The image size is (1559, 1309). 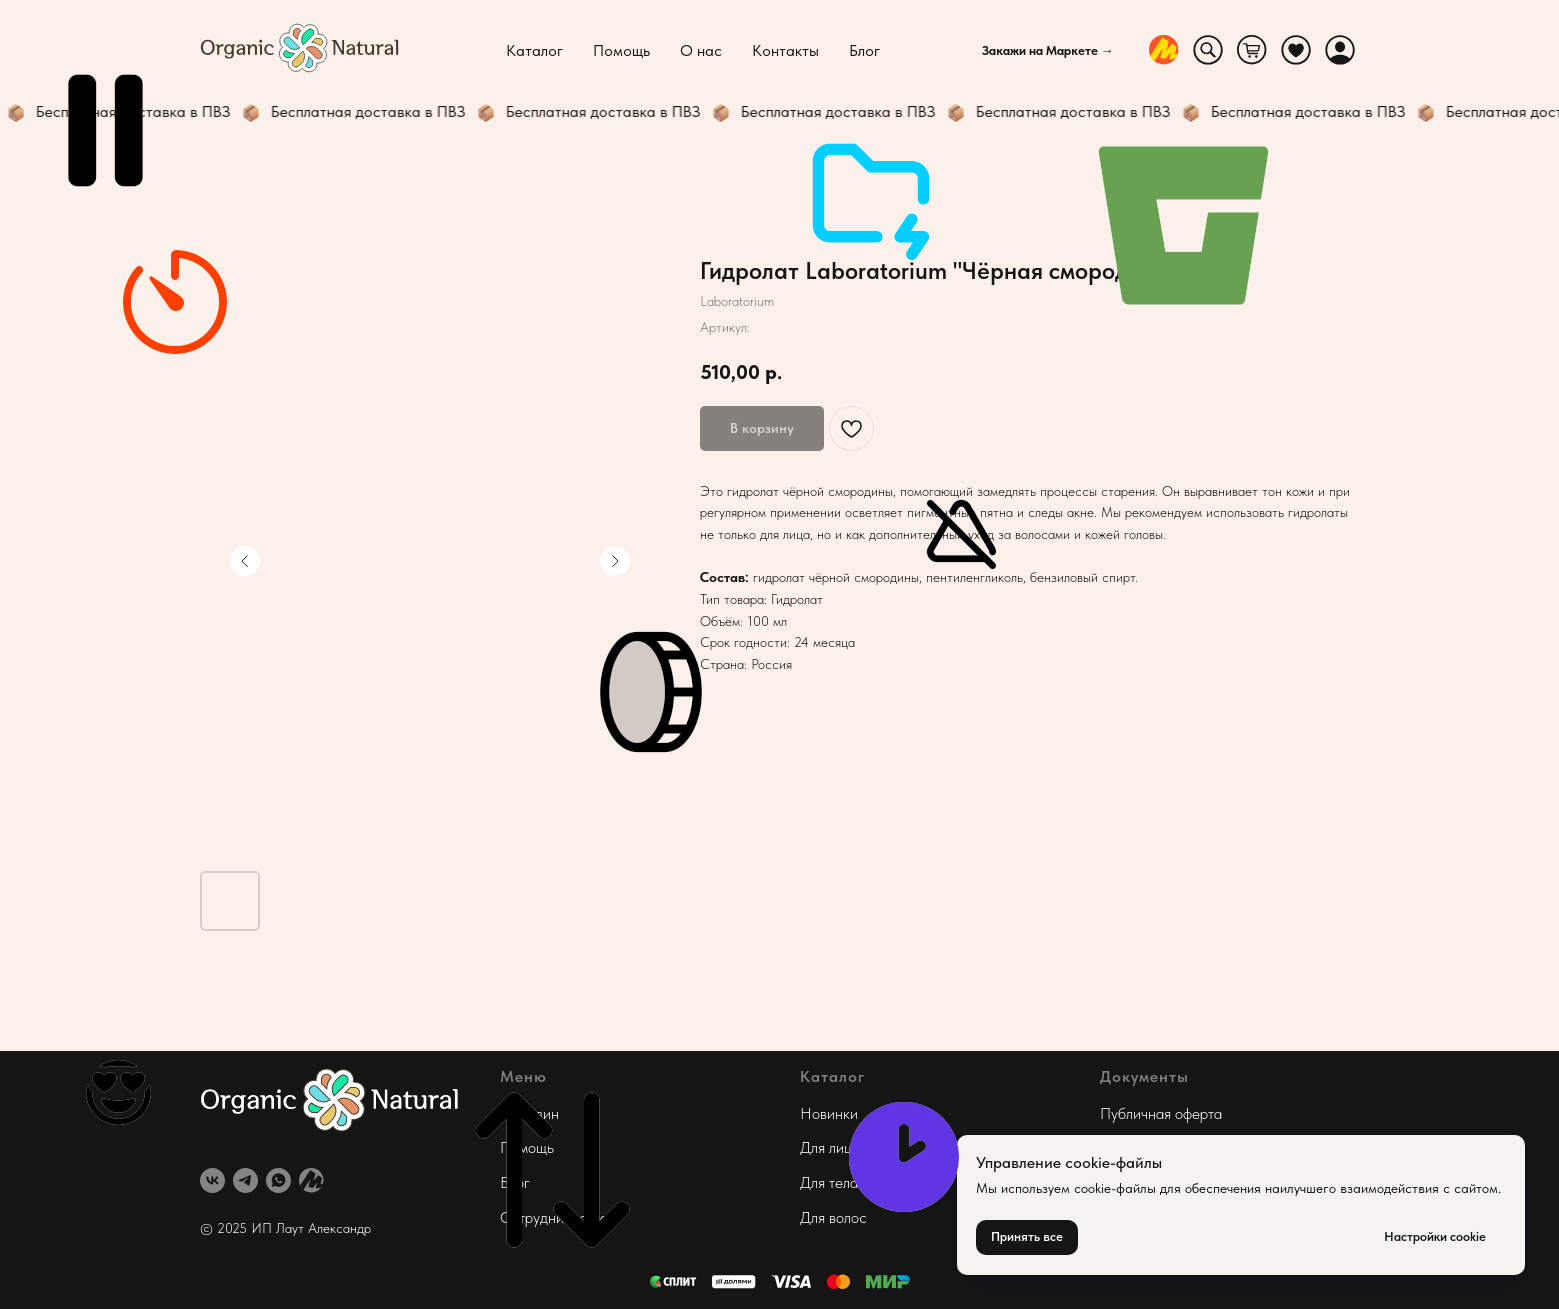 What do you see at coordinates (118, 1092) in the screenshot?
I see `react with love or adoration` at bounding box center [118, 1092].